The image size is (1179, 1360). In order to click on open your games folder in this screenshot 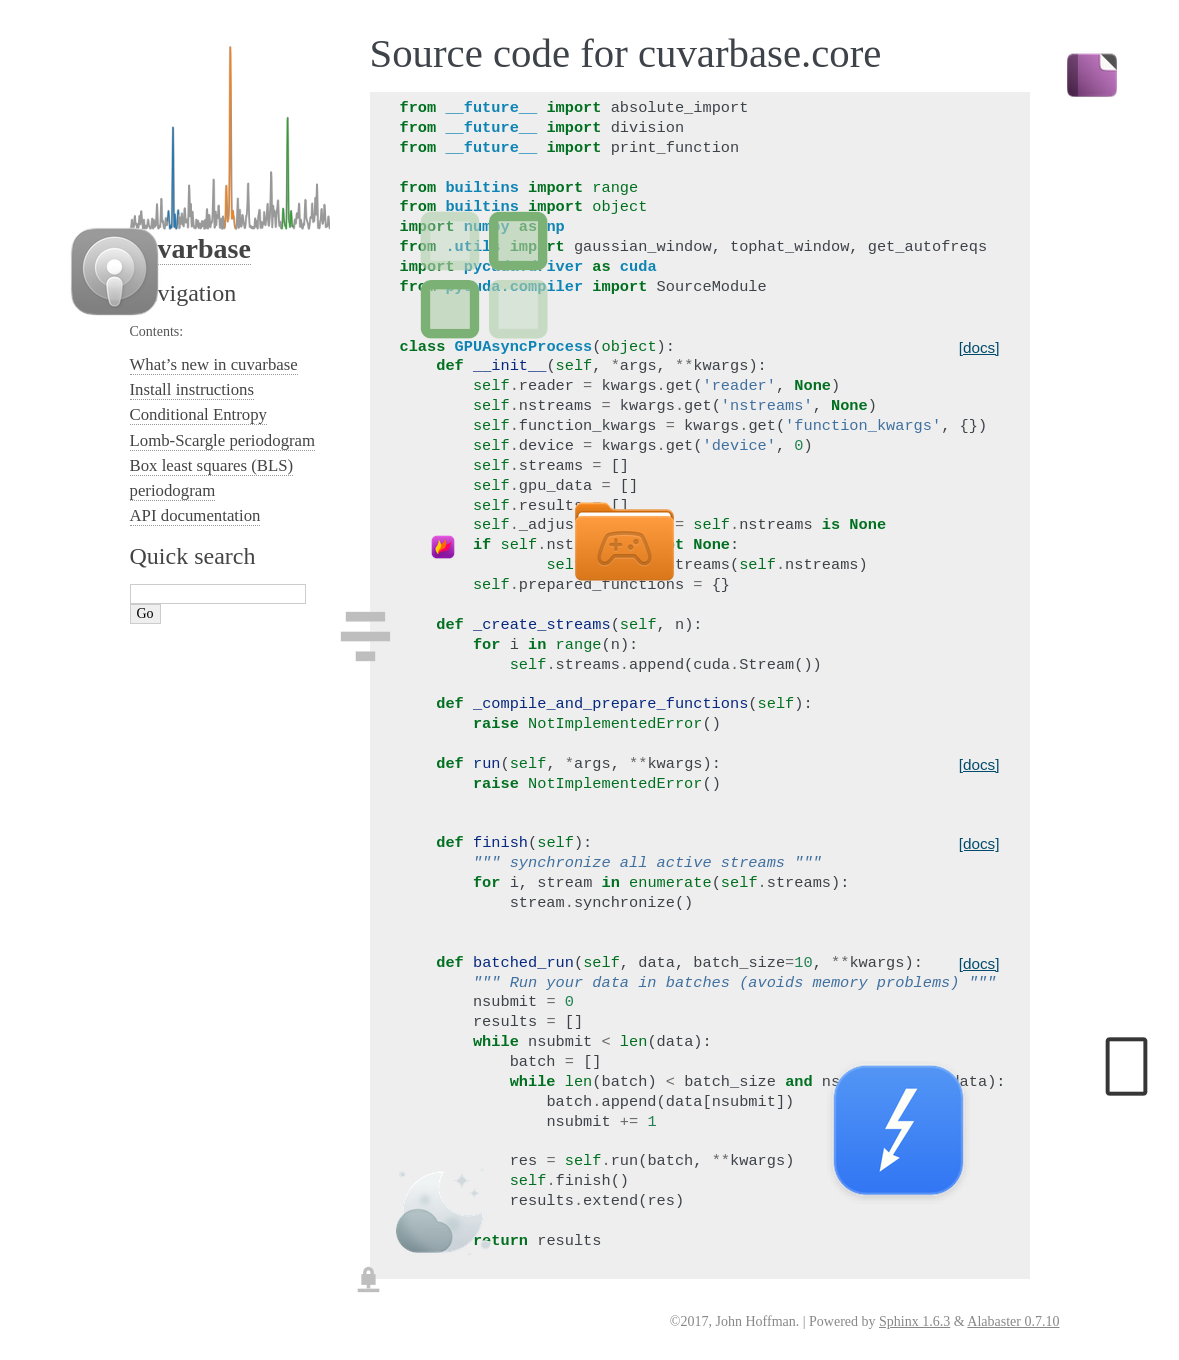, I will do `click(624, 541)`.